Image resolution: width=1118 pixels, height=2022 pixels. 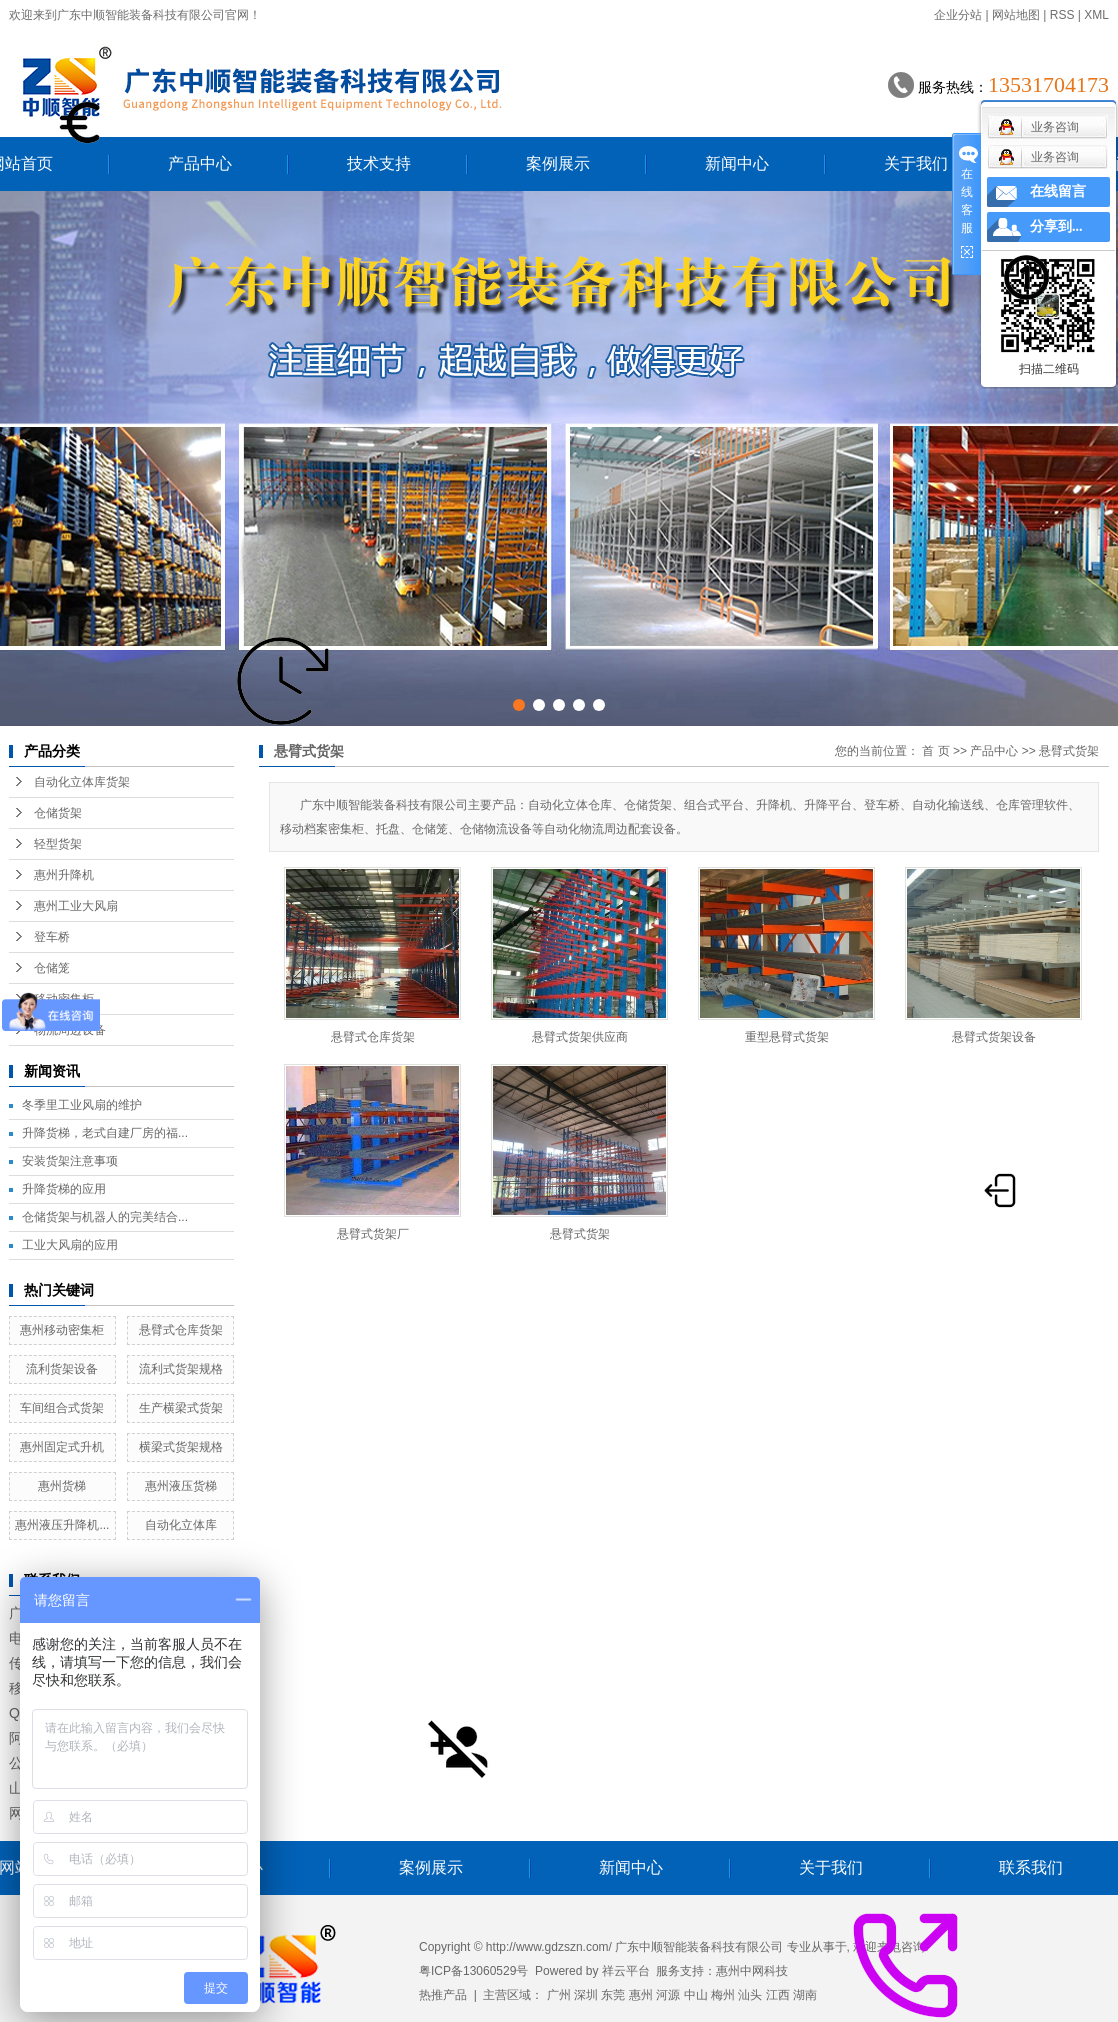 What do you see at coordinates (80, 122) in the screenshot?
I see `view pricing in euros` at bounding box center [80, 122].